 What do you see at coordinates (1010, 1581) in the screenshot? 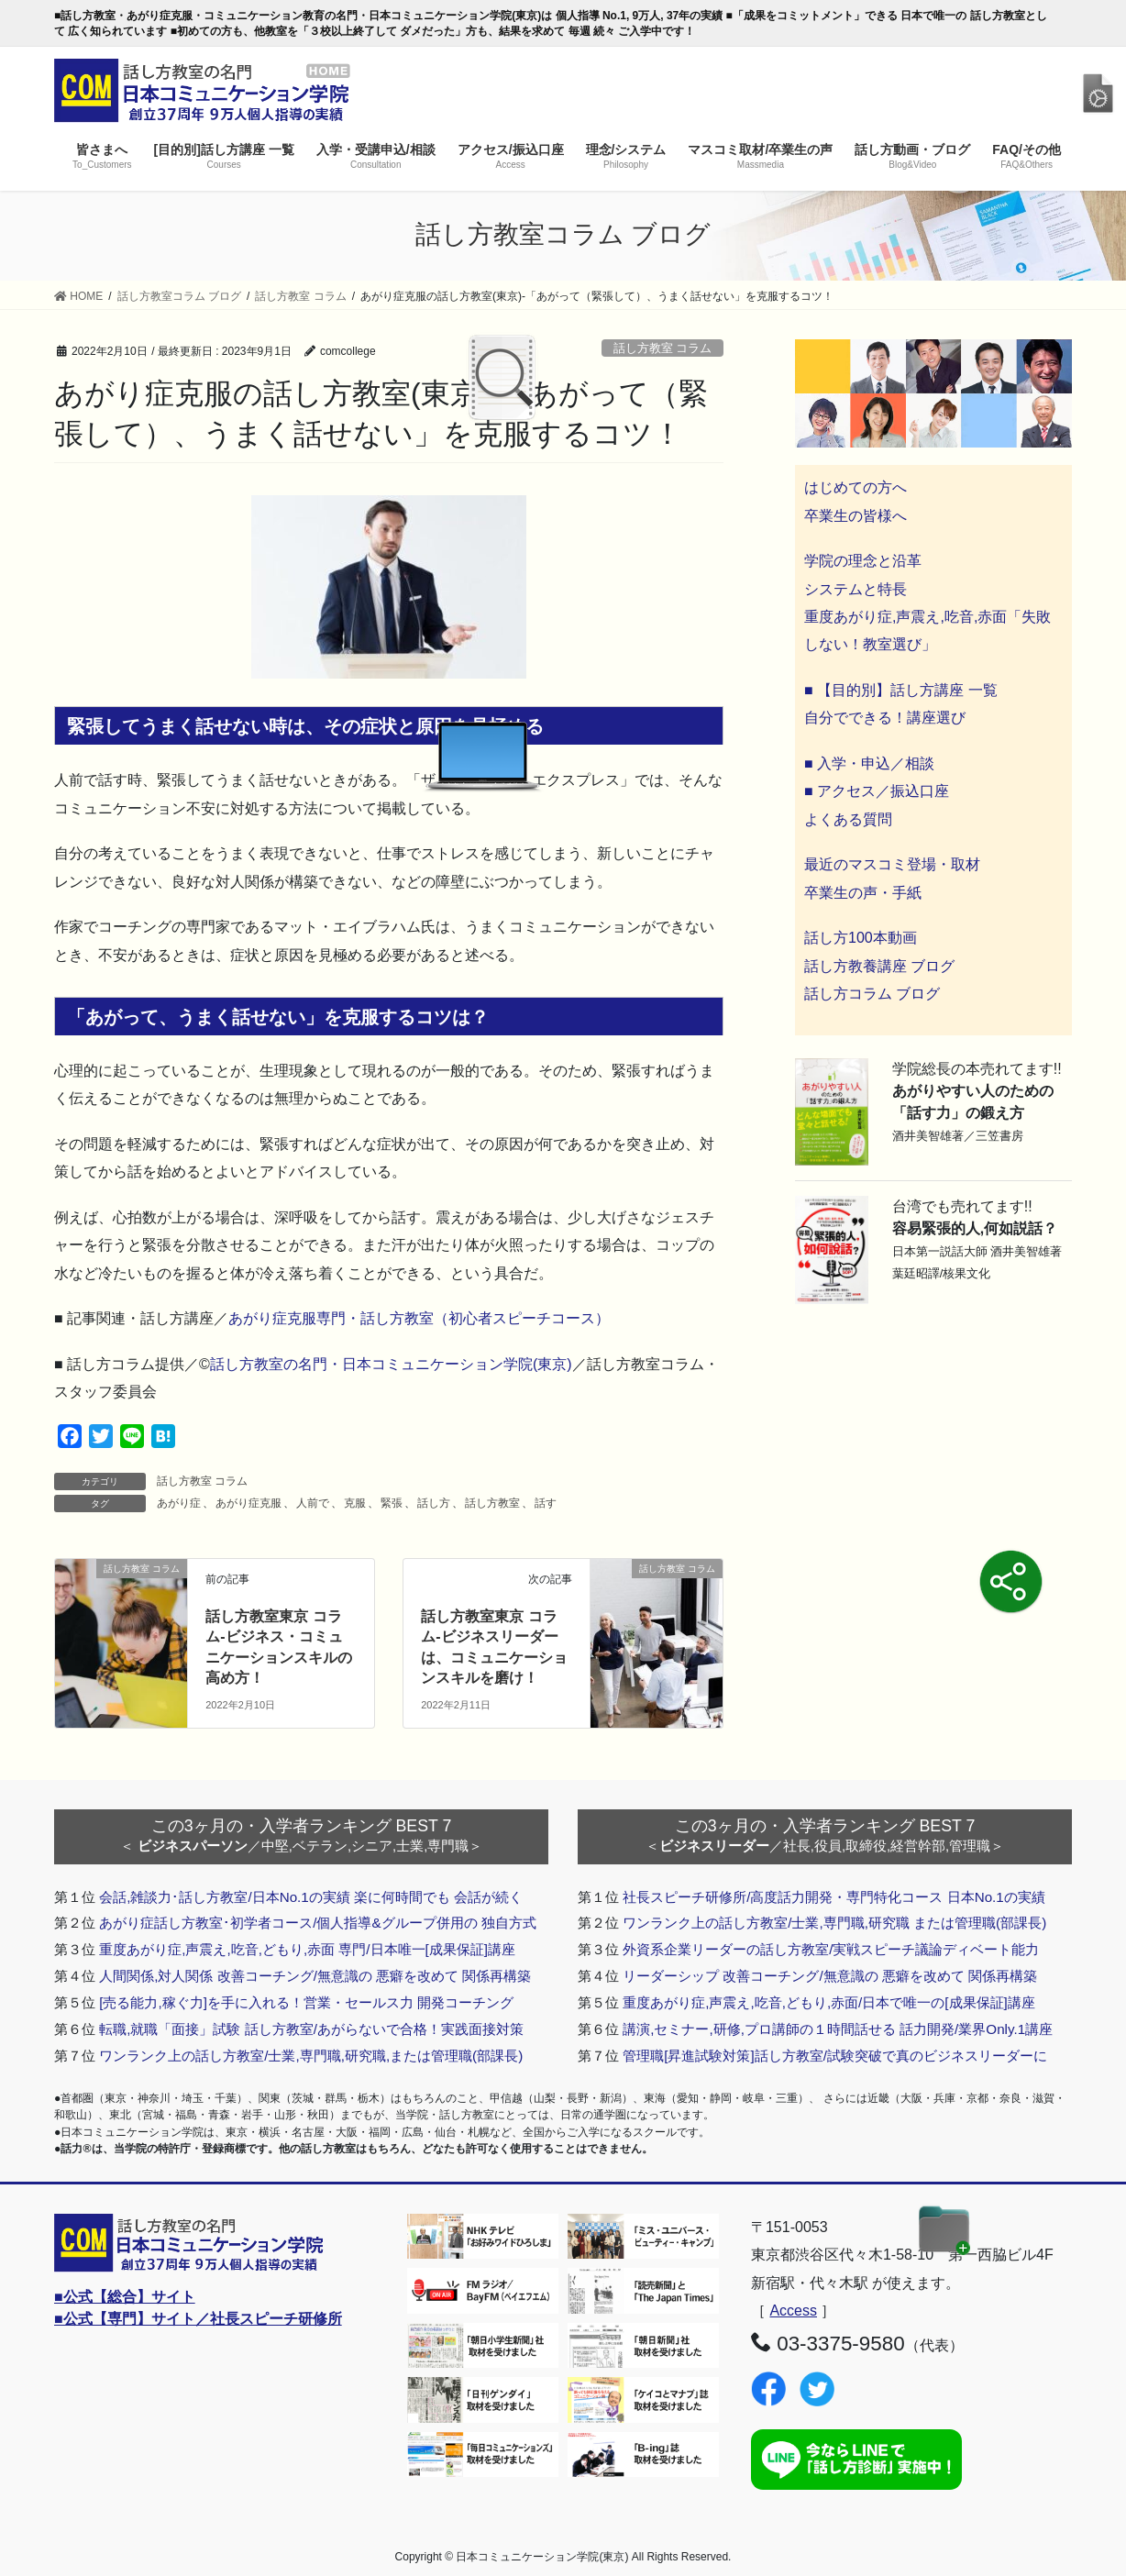
I see `access sharing and network preferences` at bounding box center [1010, 1581].